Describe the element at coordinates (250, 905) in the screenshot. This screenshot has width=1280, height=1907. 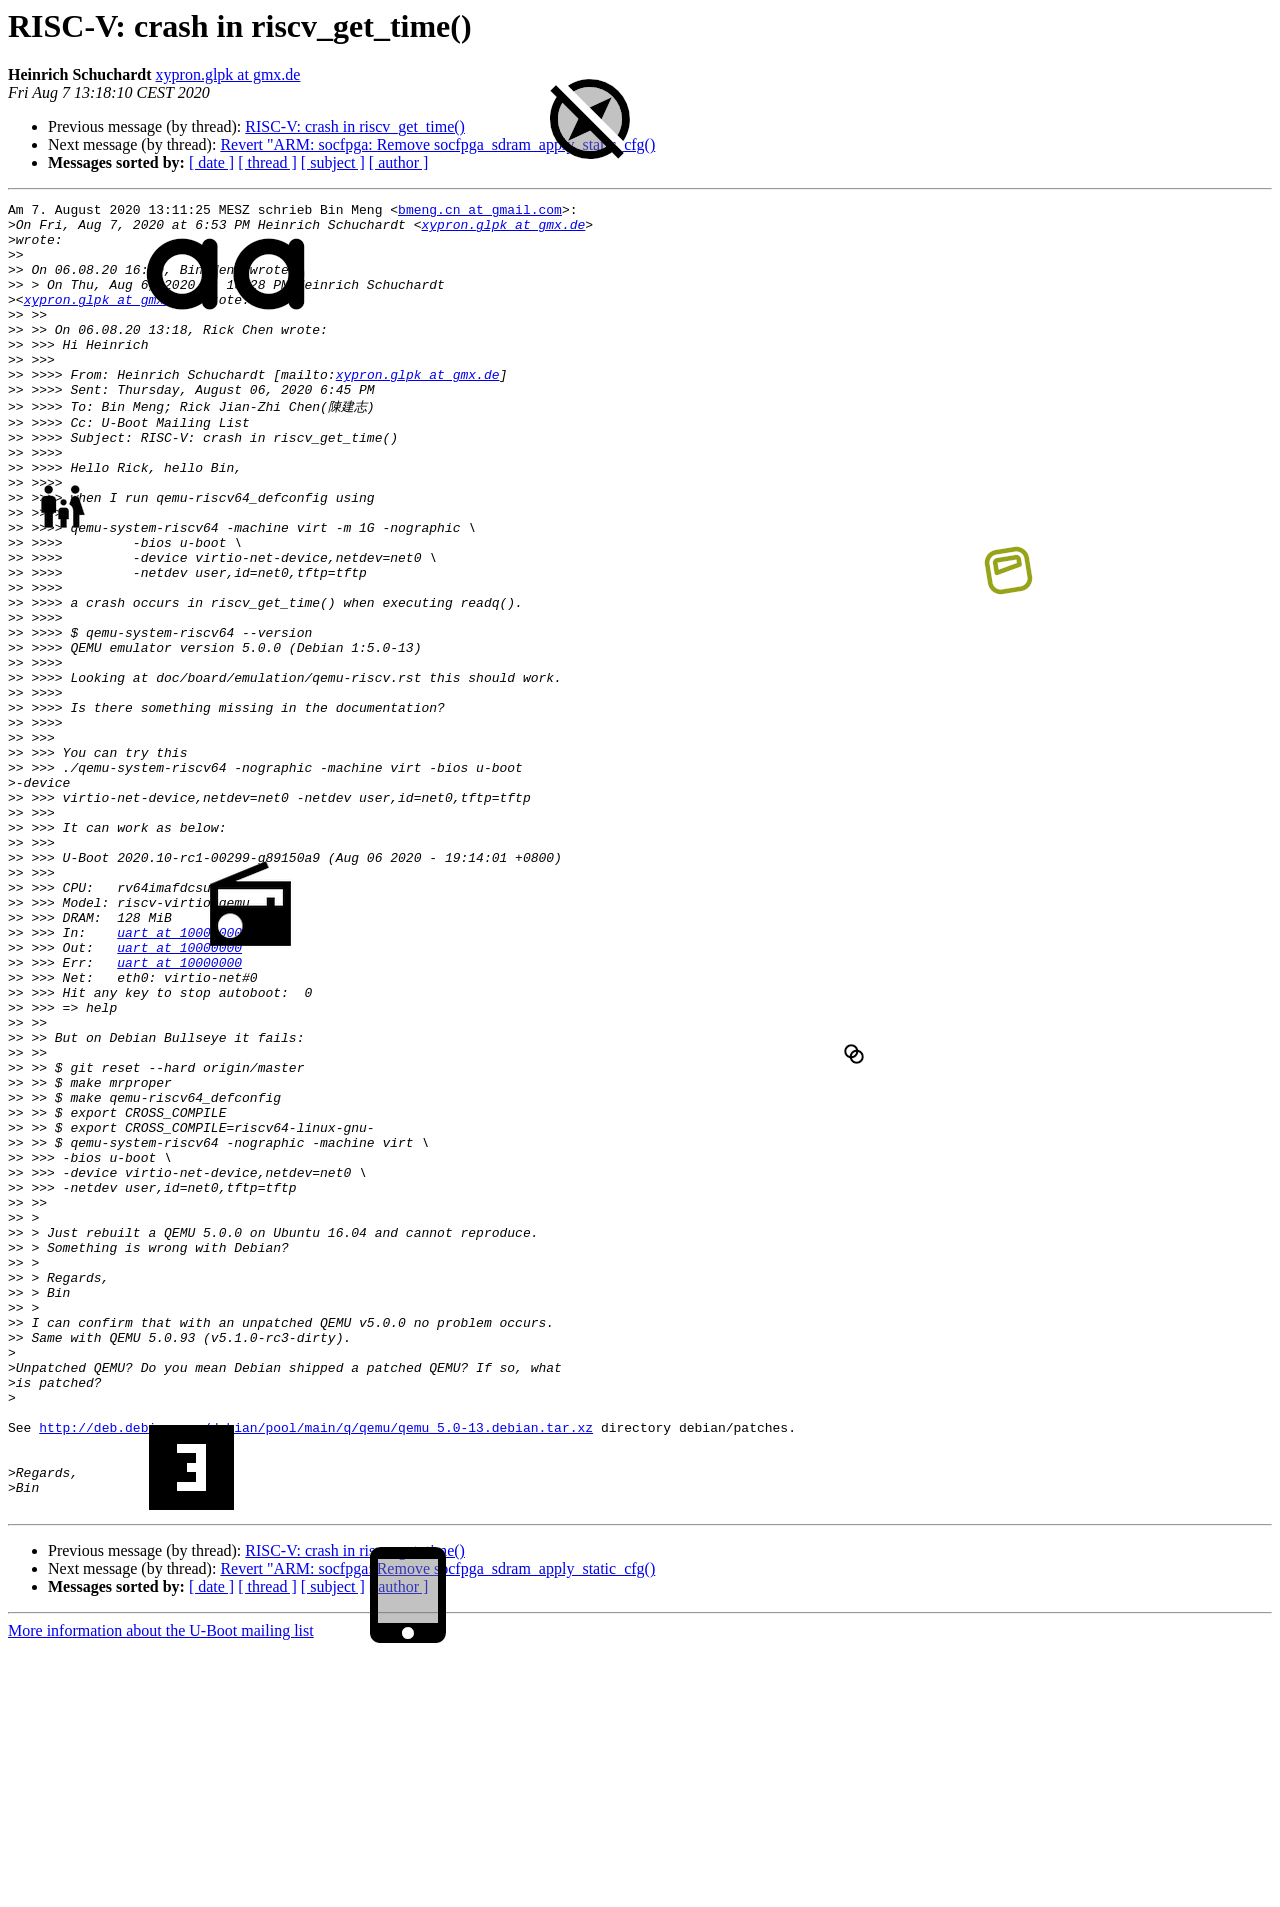
I see `open radio or audio streaming` at that location.